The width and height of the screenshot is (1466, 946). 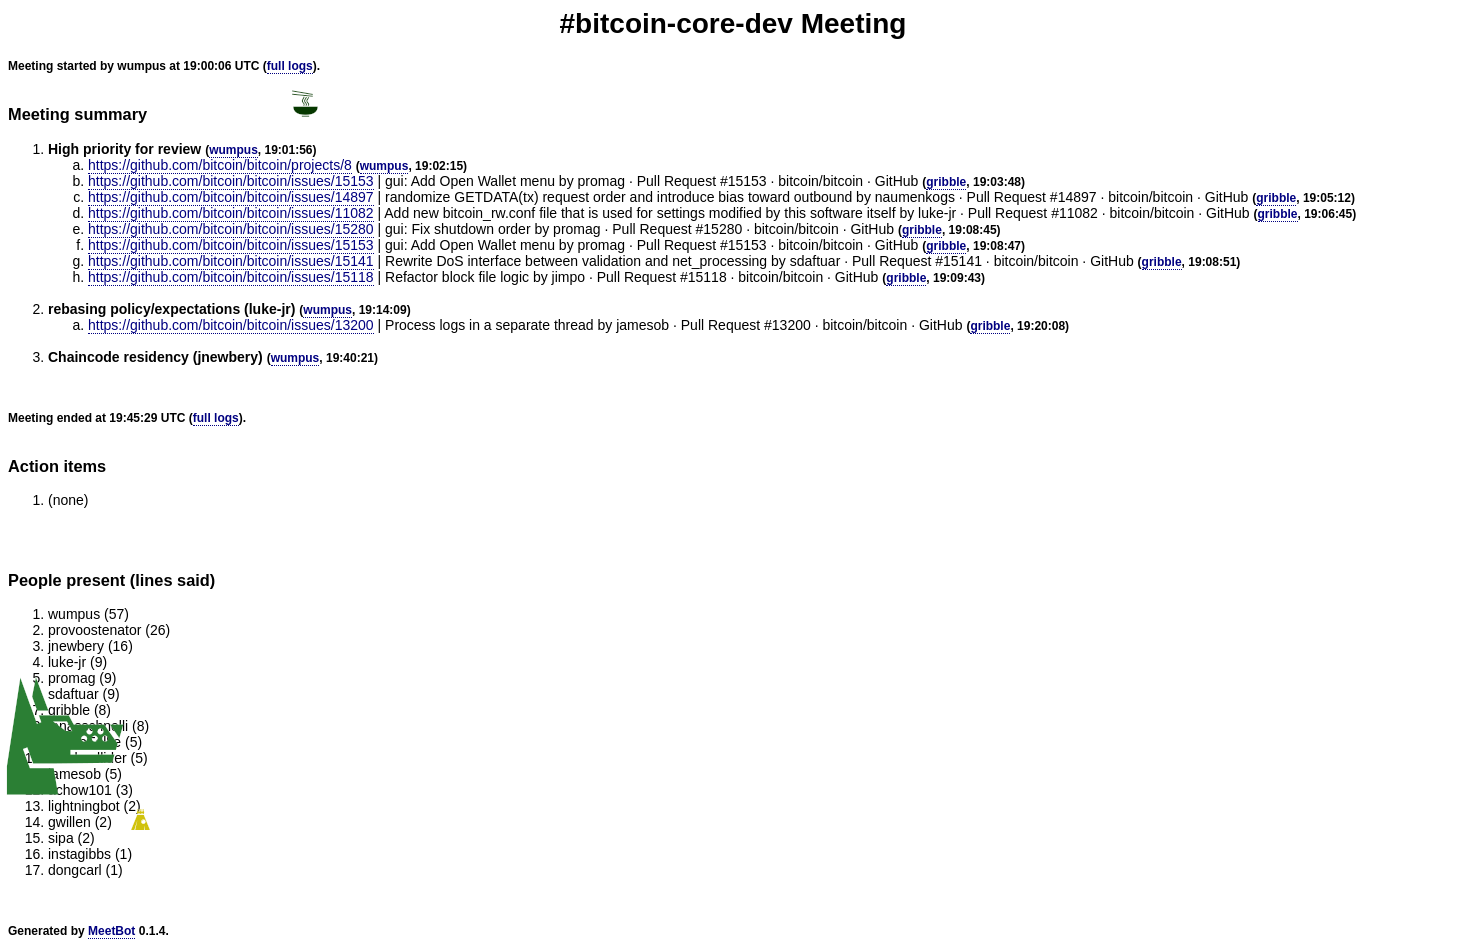 I want to click on access bowling alley locations or games, so click(x=140, y=819).